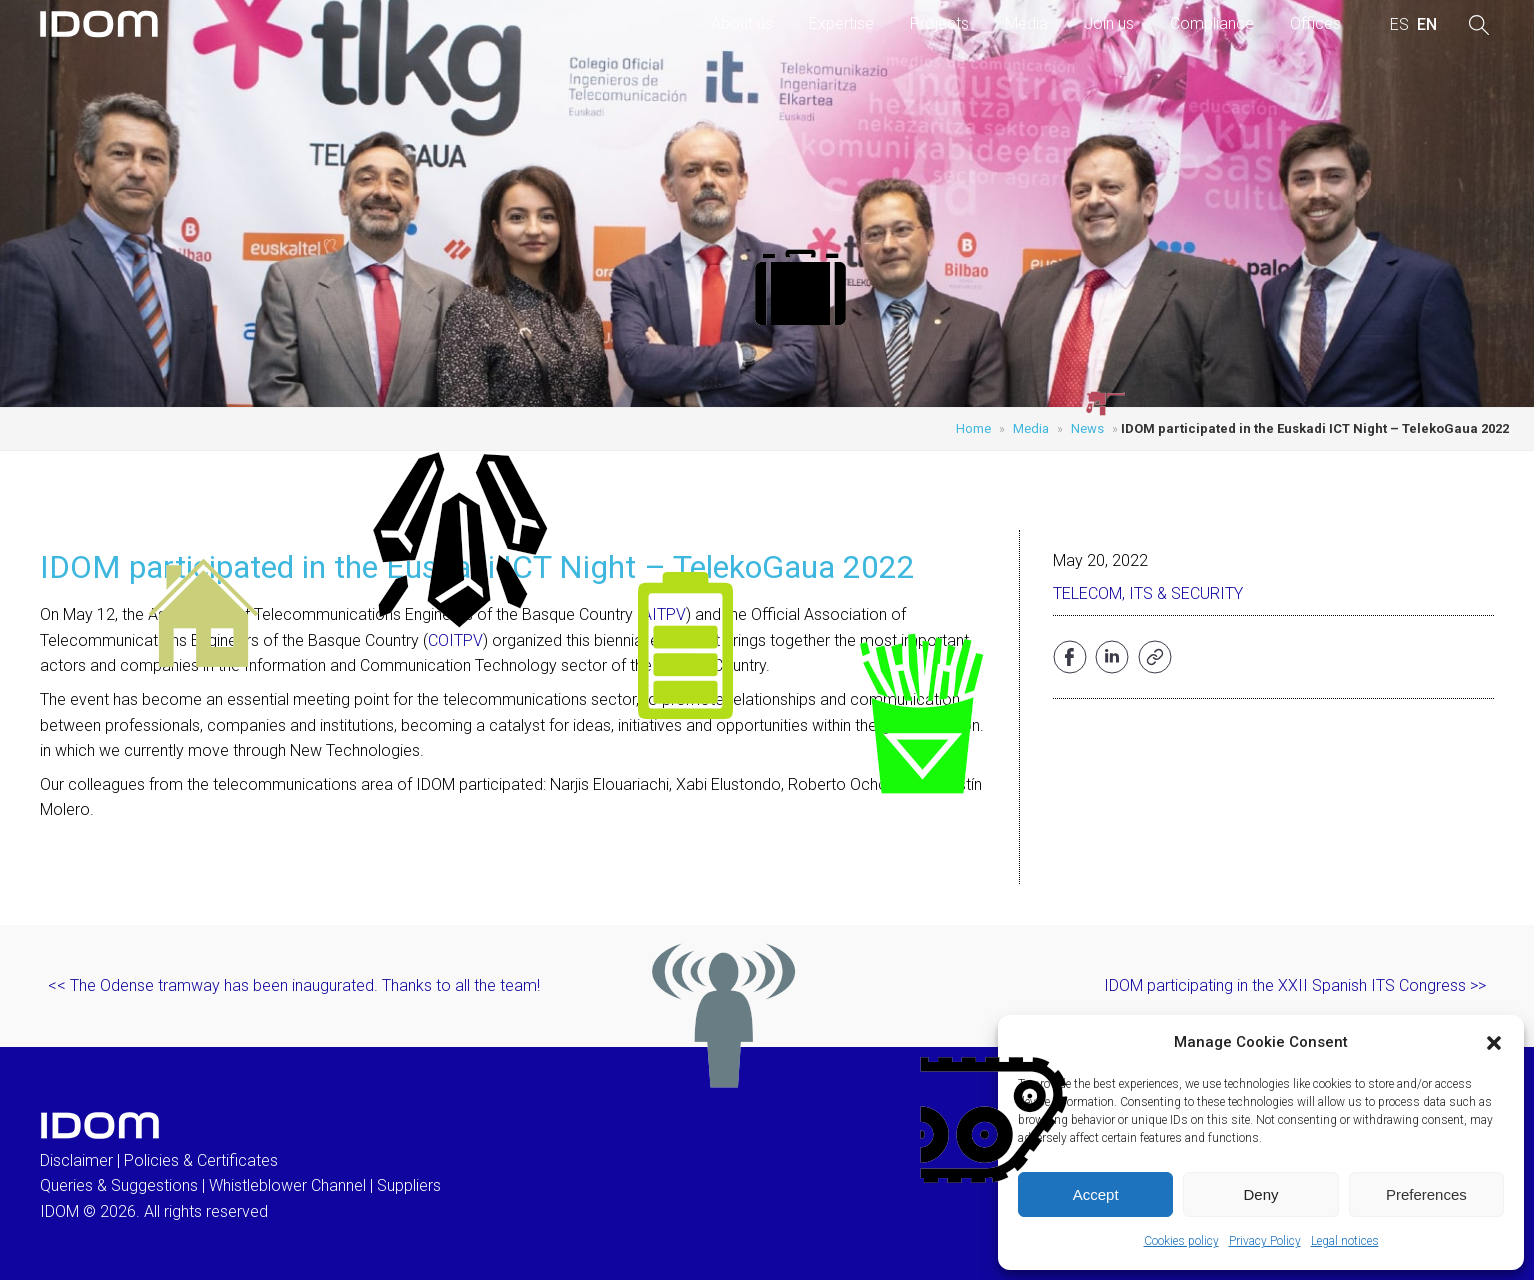 This screenshot has width=1534, height=1280. Describe the element at coordinates (460, 540) in the screenshot. I see `view your collected crystals or gems` at that location.